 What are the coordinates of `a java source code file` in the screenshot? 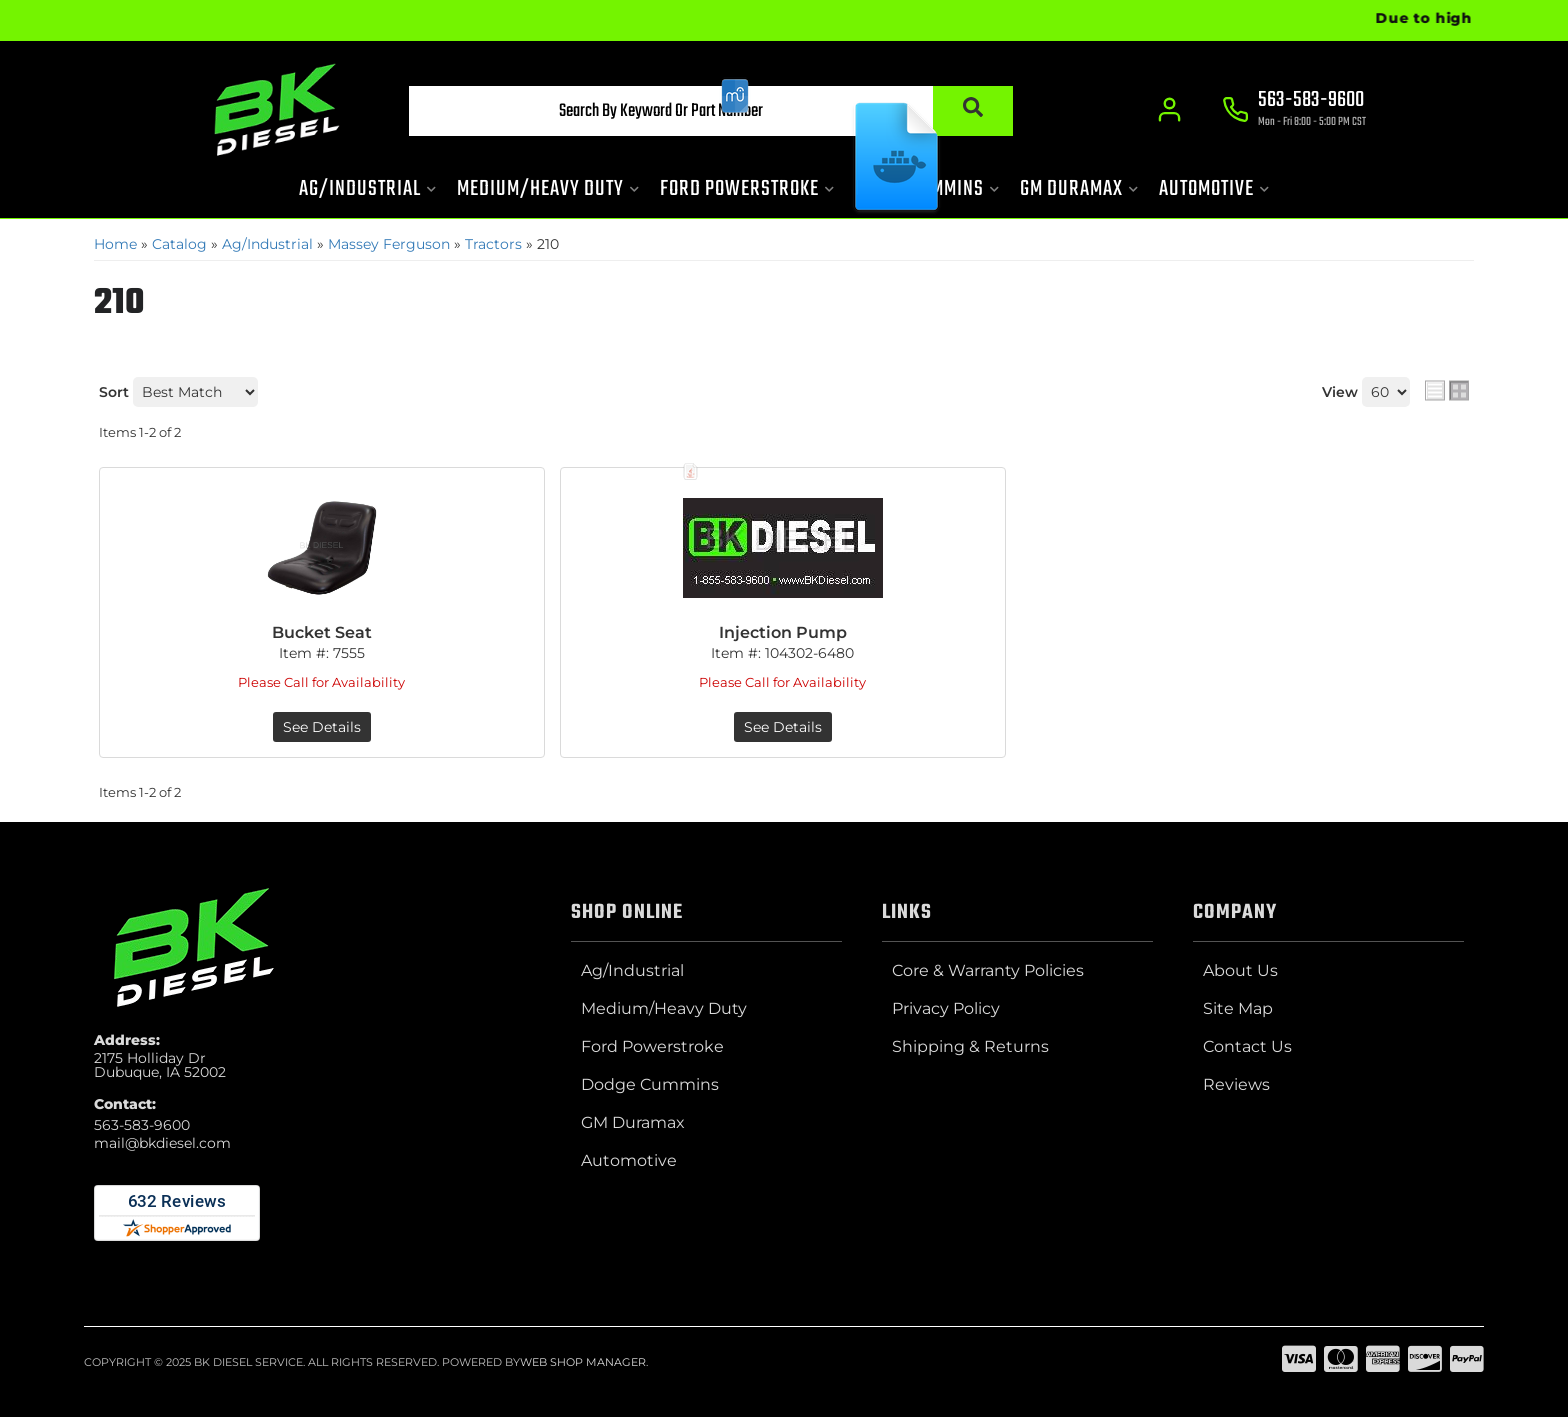 It's located at (690, 471).